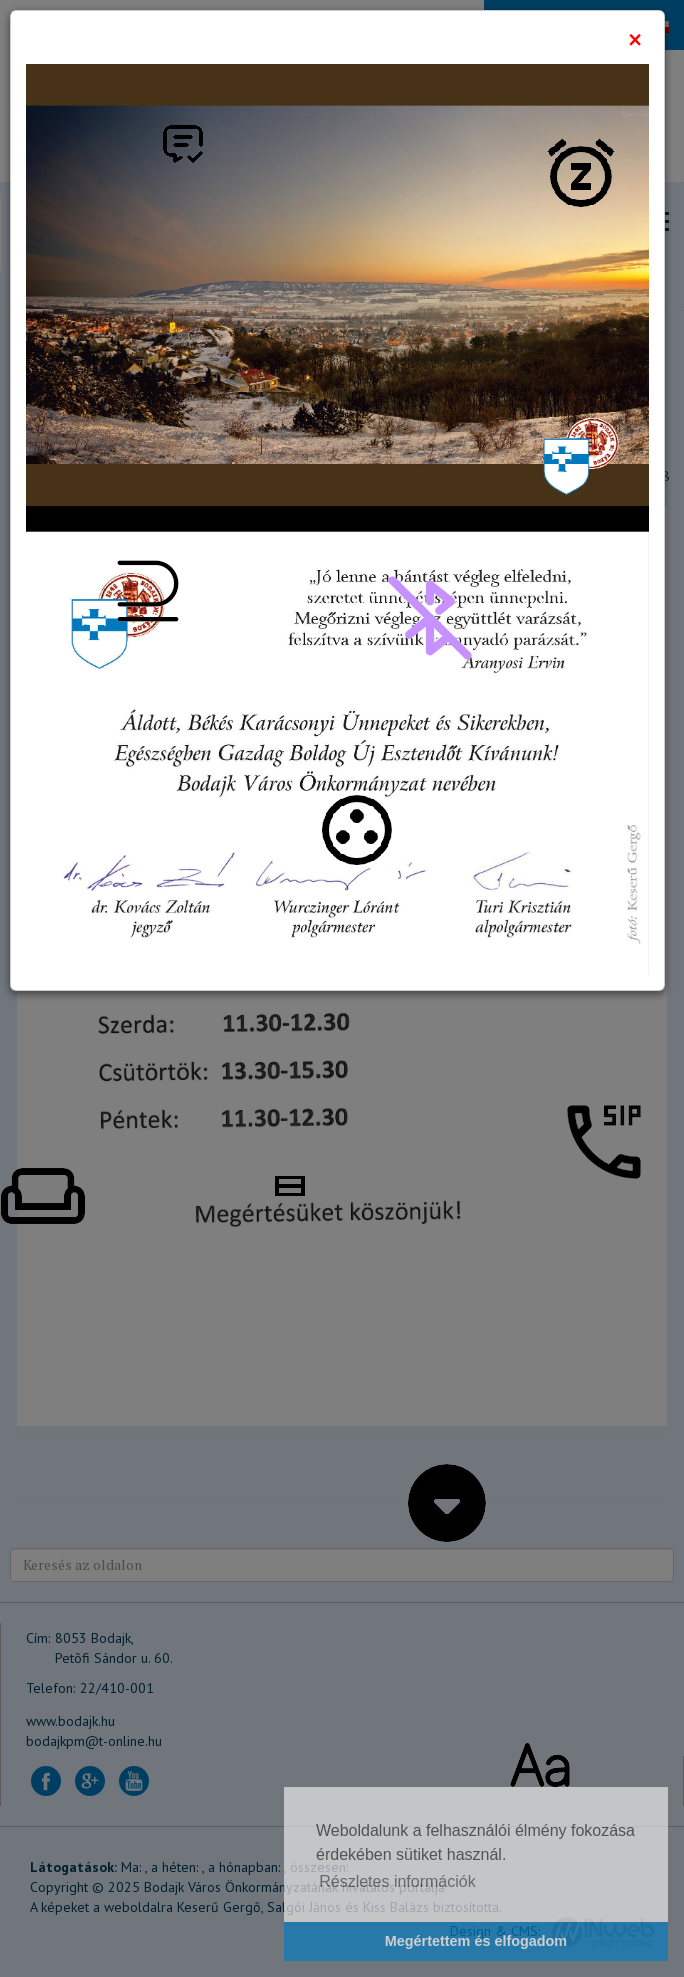  I want to click on switch to stream or list view, so click(289, 1186).